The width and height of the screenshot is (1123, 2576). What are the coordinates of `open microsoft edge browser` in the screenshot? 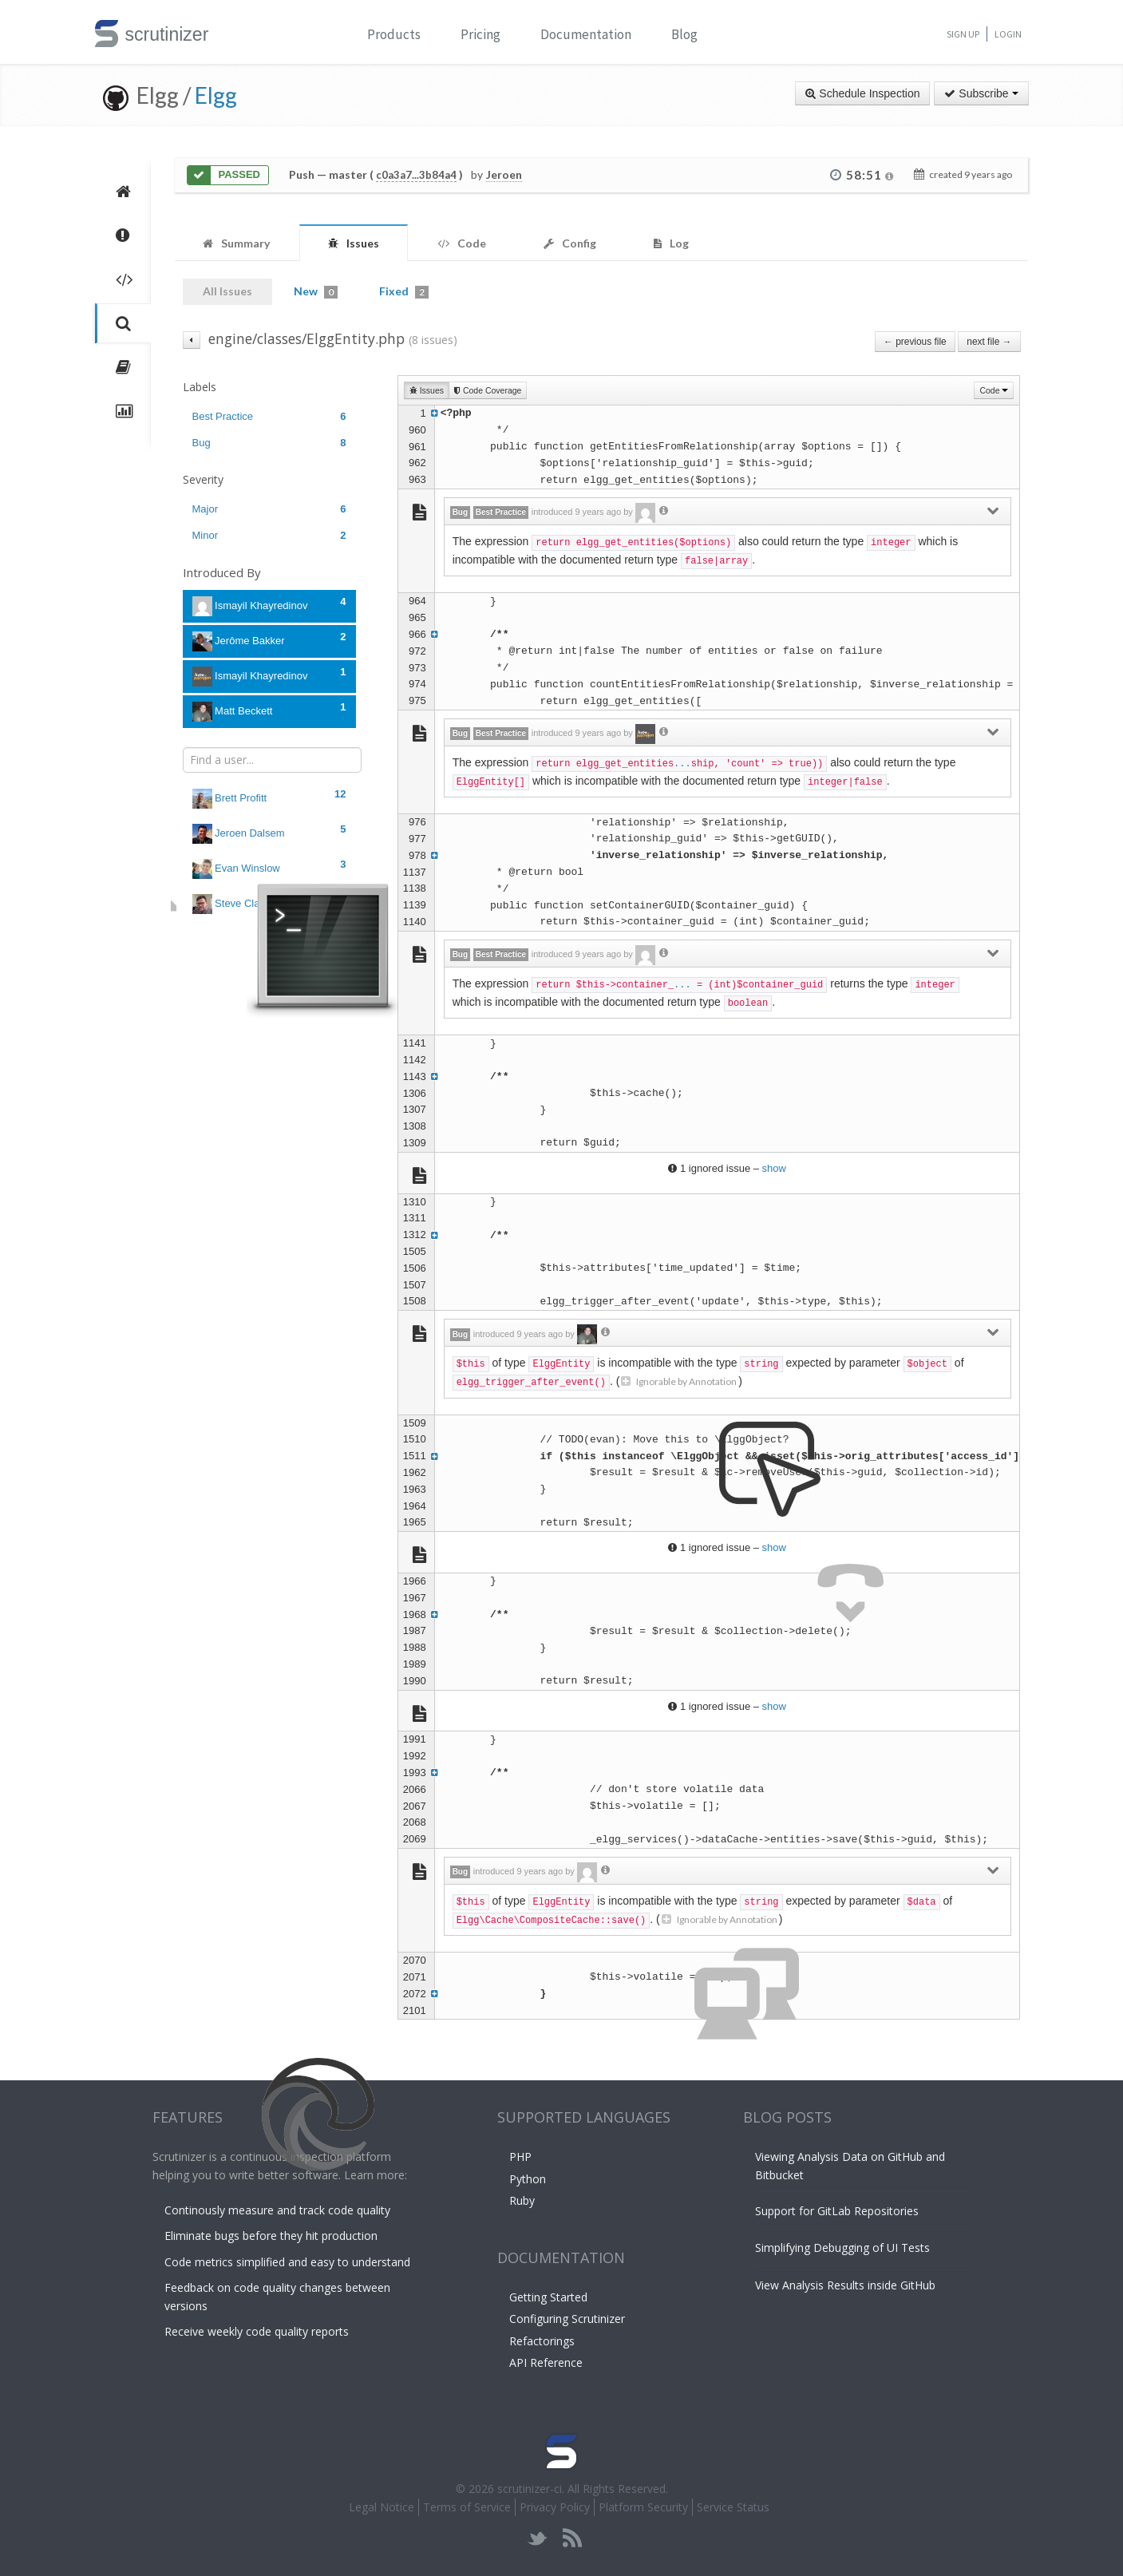 It's located at (318, 2114).